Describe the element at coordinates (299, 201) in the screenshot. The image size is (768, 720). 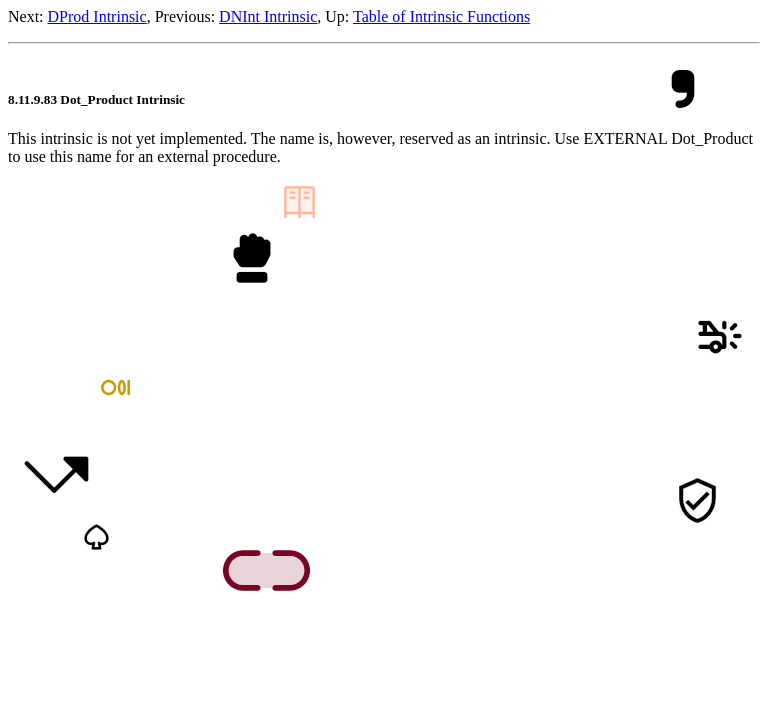
I see `access storage lockers` at that location.